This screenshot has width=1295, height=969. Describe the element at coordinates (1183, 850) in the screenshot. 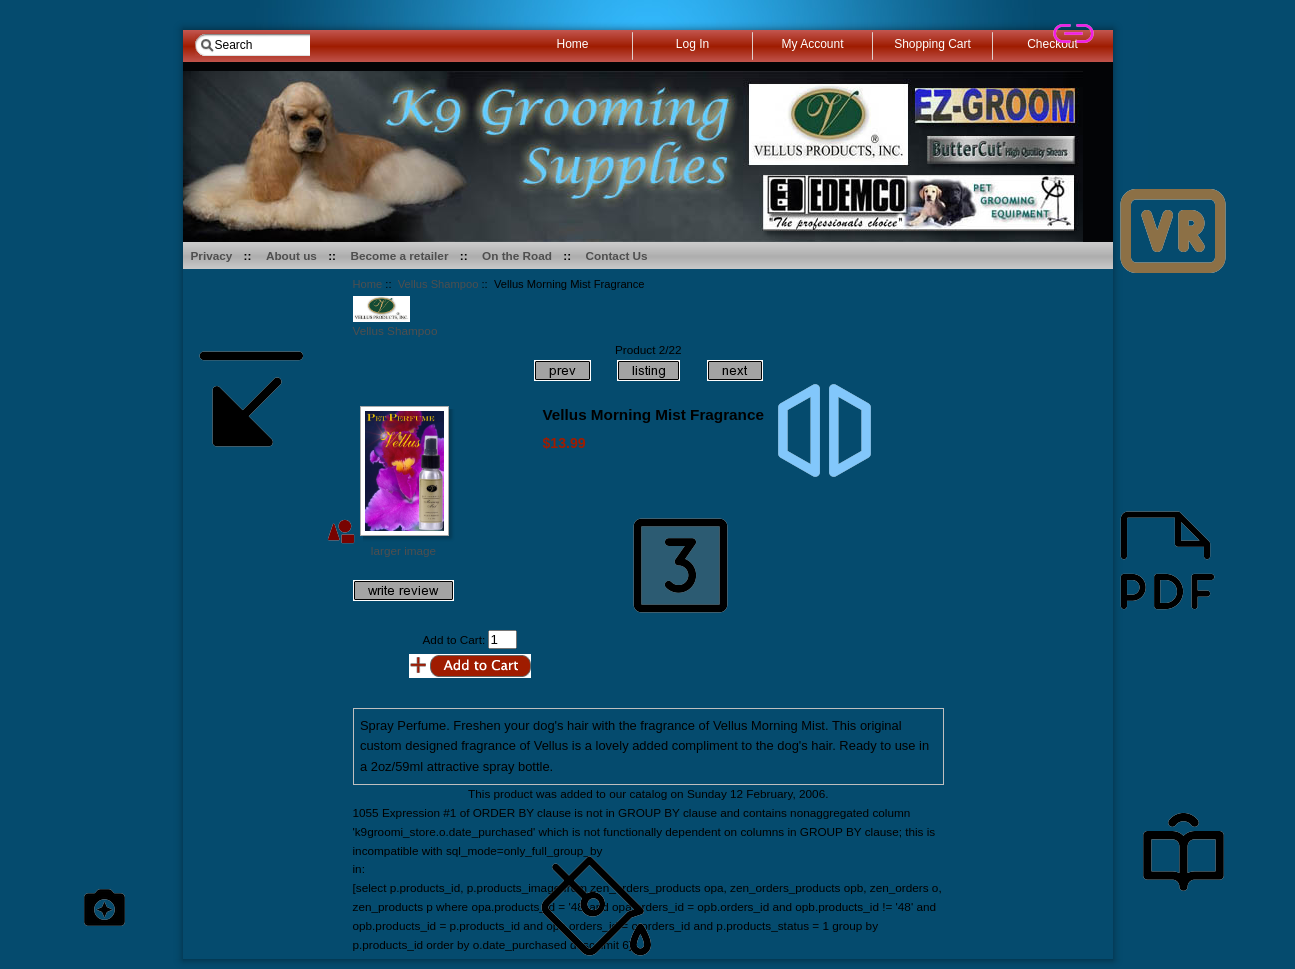

I see `access your contacts or address book` at that location.